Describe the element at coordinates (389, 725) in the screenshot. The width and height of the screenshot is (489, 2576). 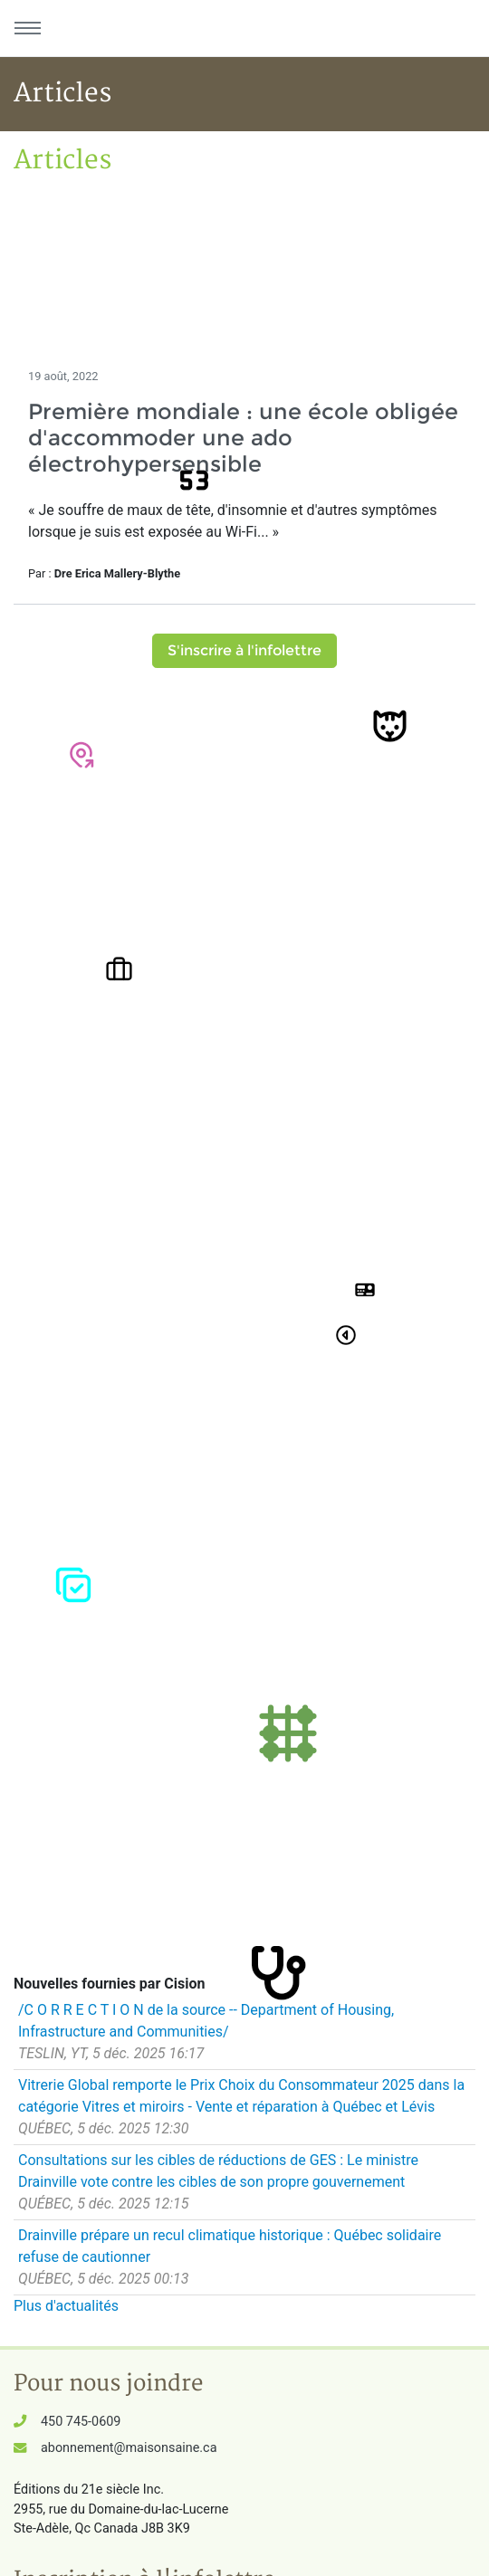
I see `view pet-related content or settings` at that location.